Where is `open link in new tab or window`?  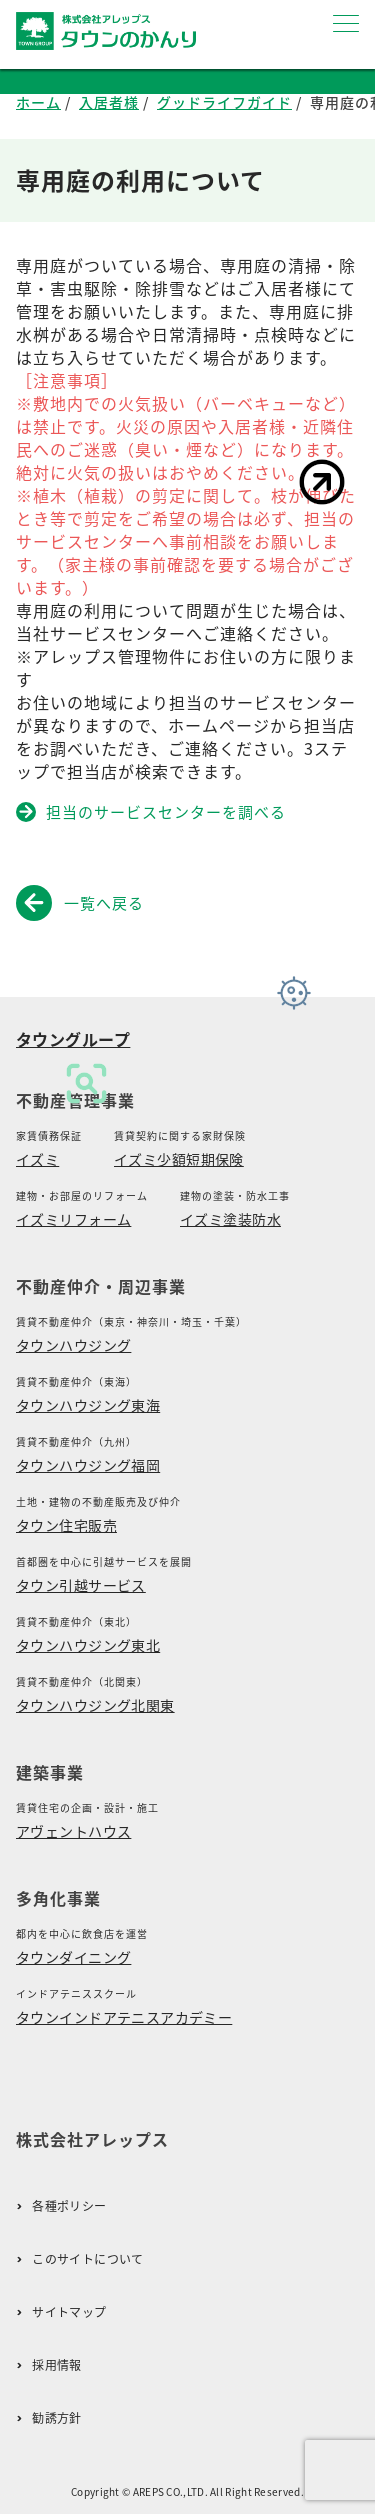 open link in new tab or window is located at coordinates (322, 482).